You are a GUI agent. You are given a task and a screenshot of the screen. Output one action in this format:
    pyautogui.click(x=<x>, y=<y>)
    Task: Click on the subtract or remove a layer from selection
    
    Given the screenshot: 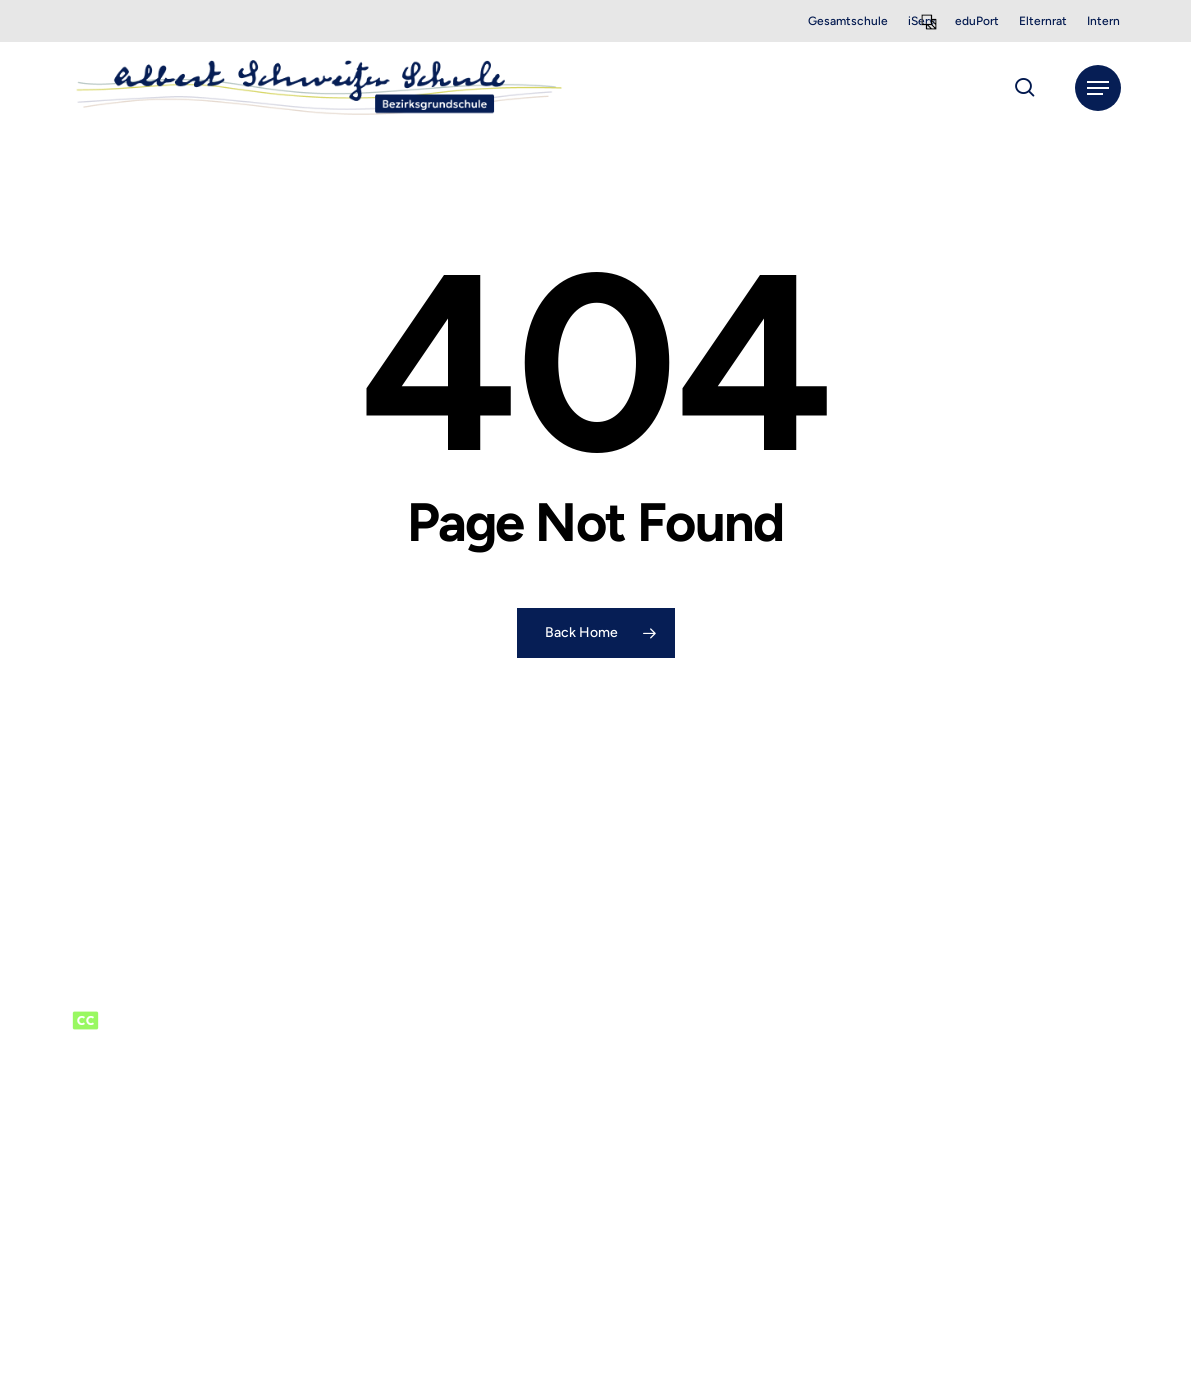 What is the action you would take?
    pyautogui.click(x=929, y=22)
    